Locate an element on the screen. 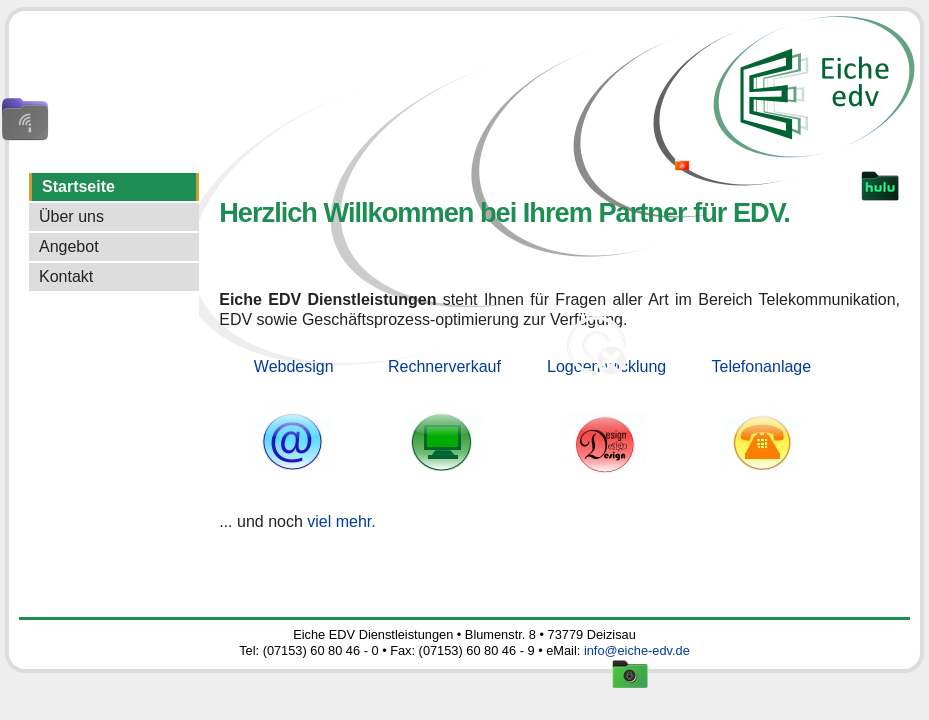 This screenshot has height=720, width=929. open physics course materials folder is located at coordinates (682, 165).